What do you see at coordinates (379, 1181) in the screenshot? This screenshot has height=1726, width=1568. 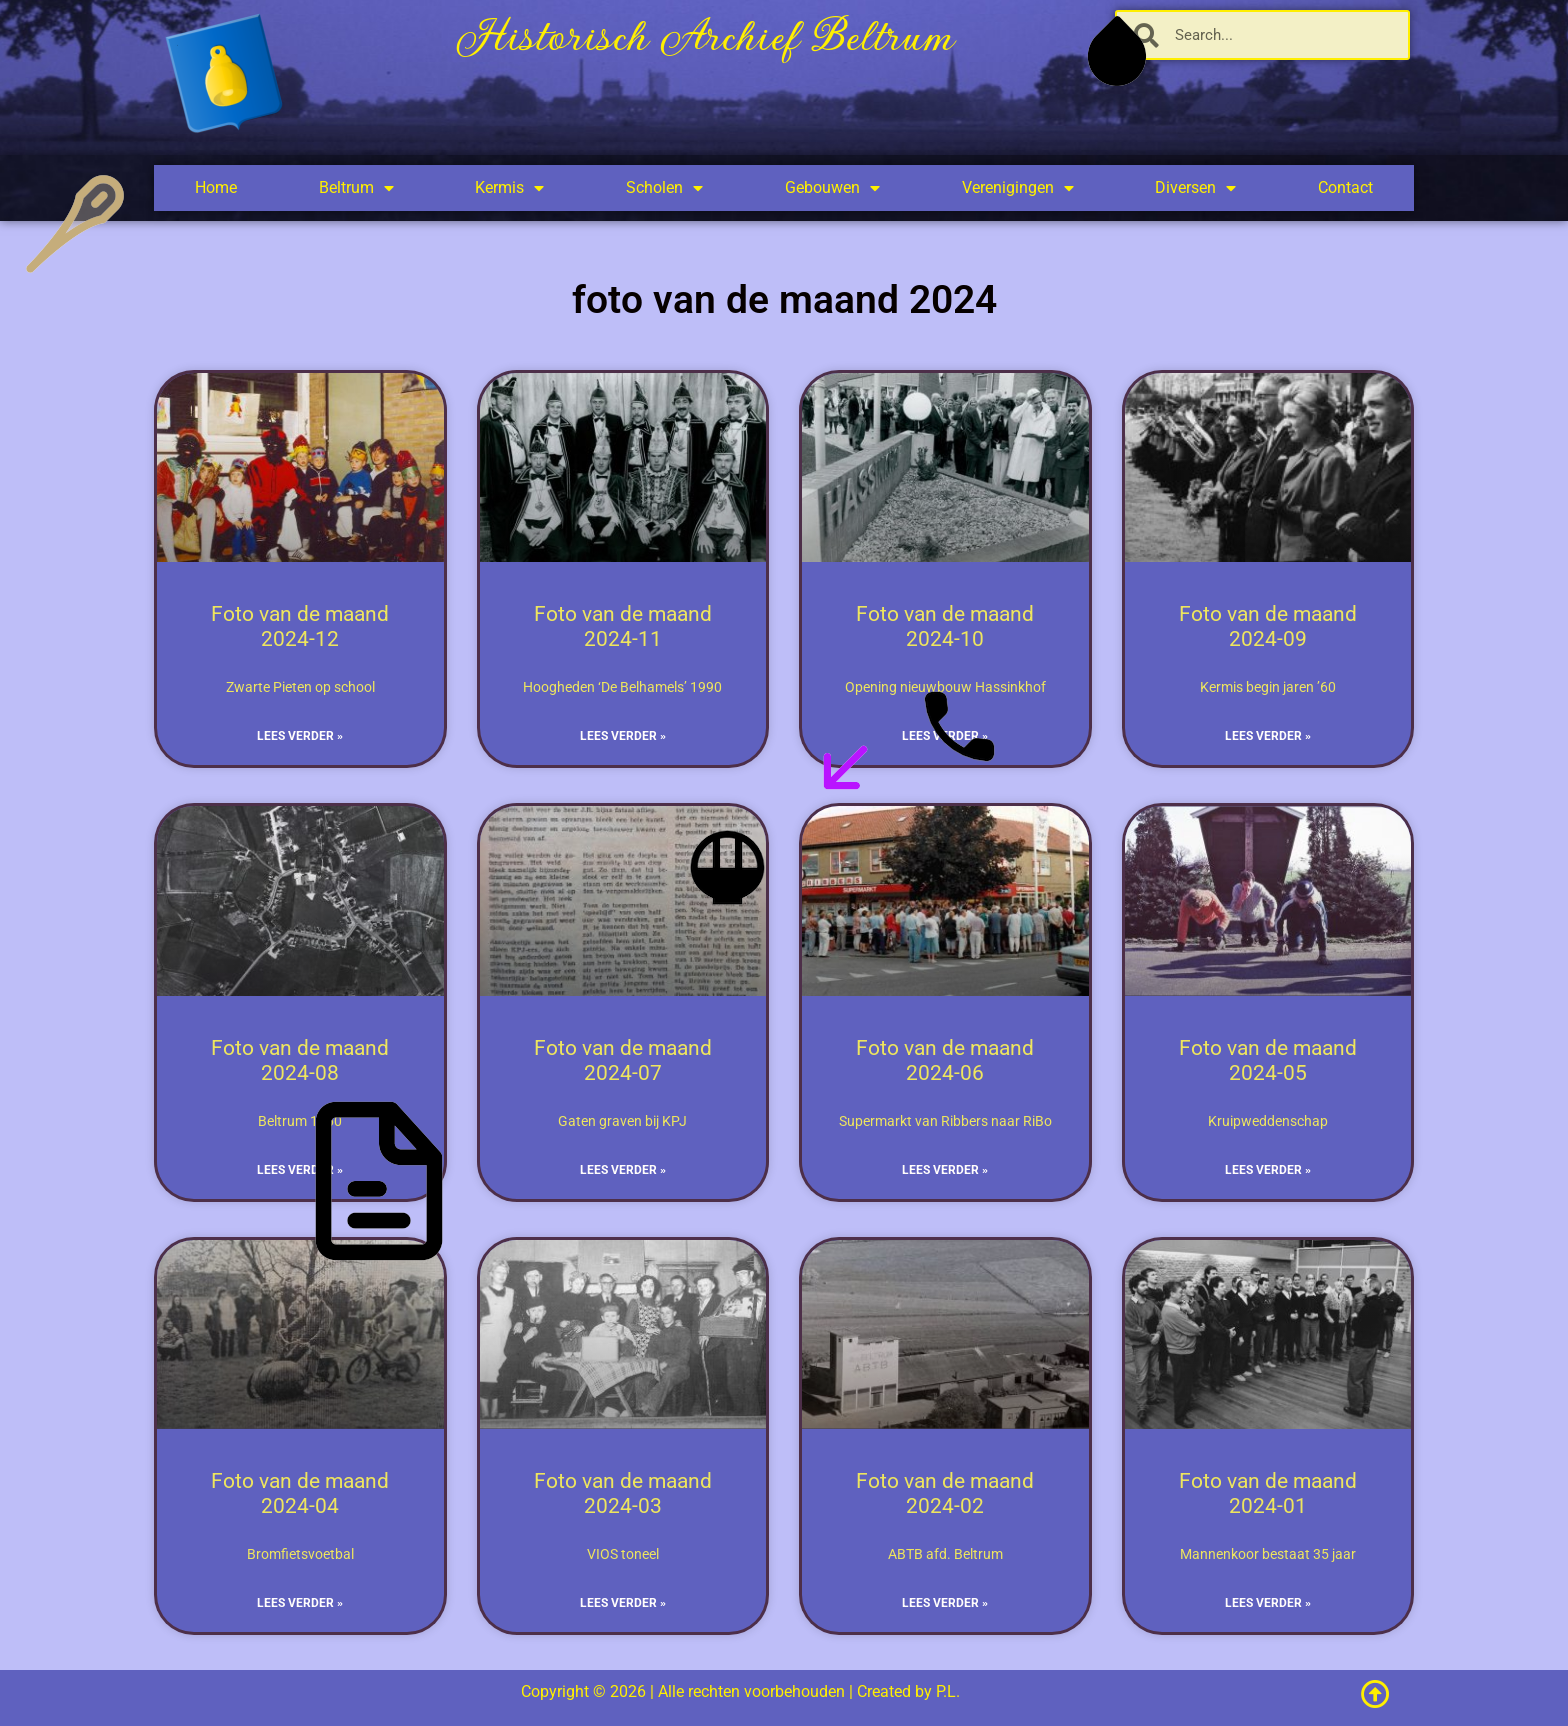 I see `view document or text file` at bounding box center [379, 1181].